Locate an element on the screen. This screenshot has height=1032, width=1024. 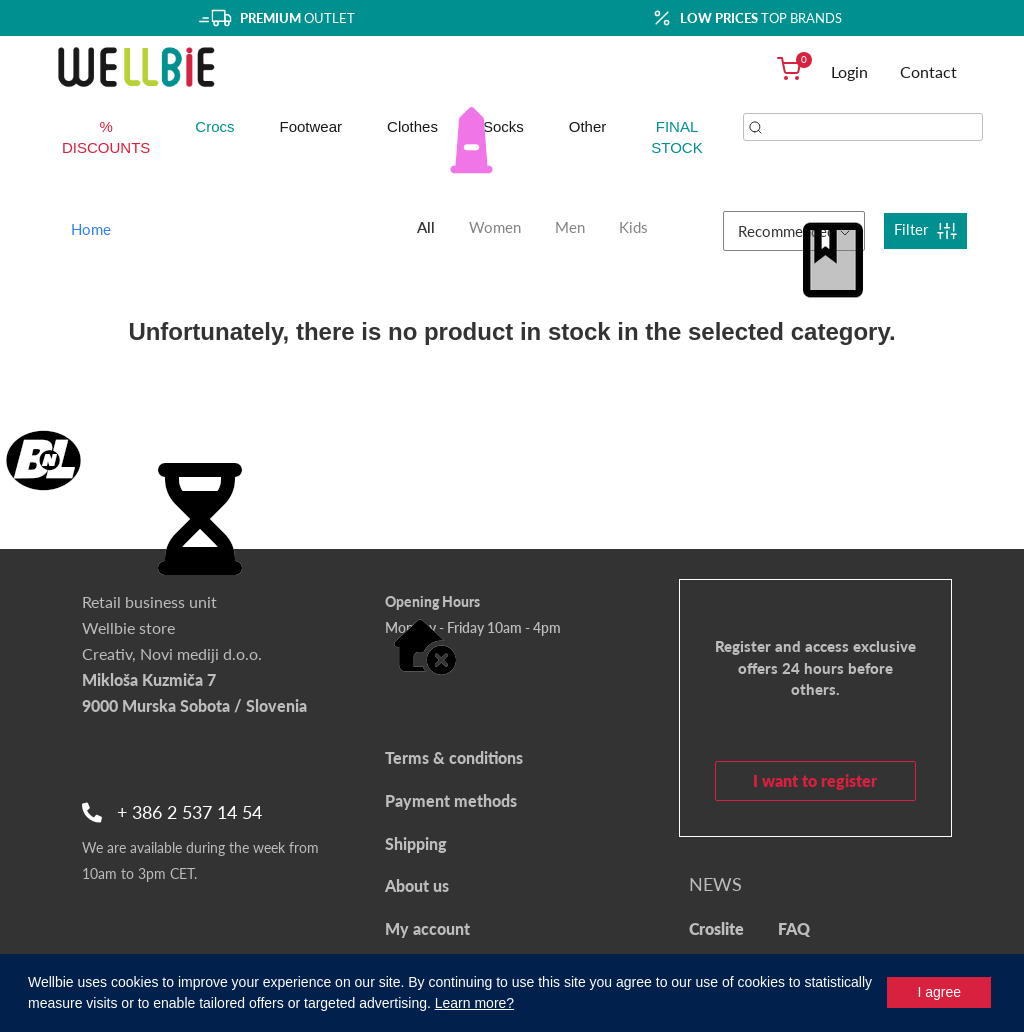
buy n large corporation logo from WALL-E is located at coordinates (43, 460).